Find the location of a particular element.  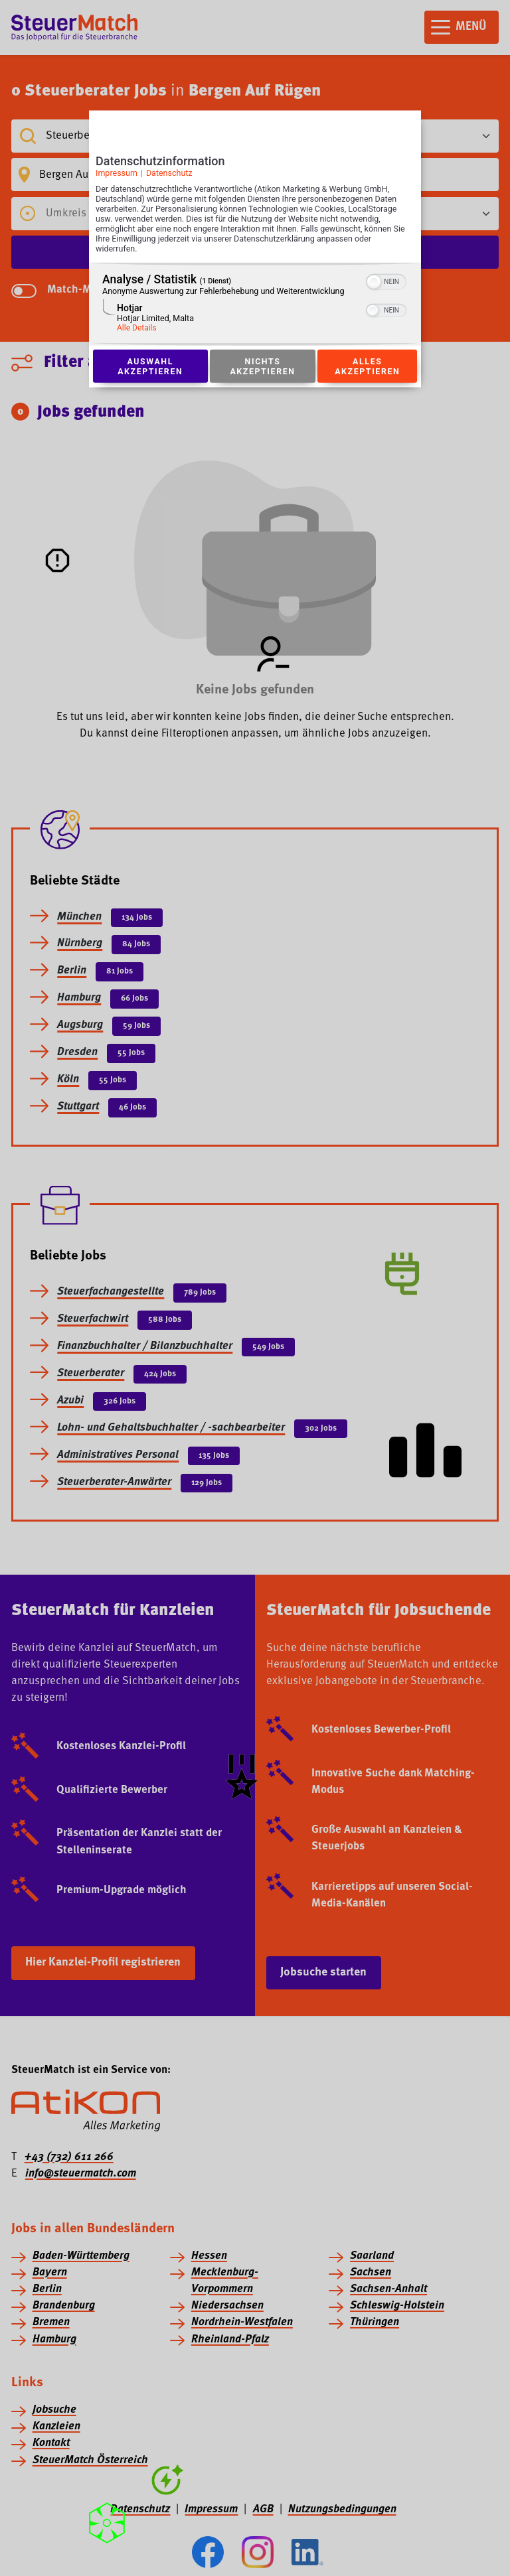

semantic-release automation tool logo is located at coordinates (107, 2523).